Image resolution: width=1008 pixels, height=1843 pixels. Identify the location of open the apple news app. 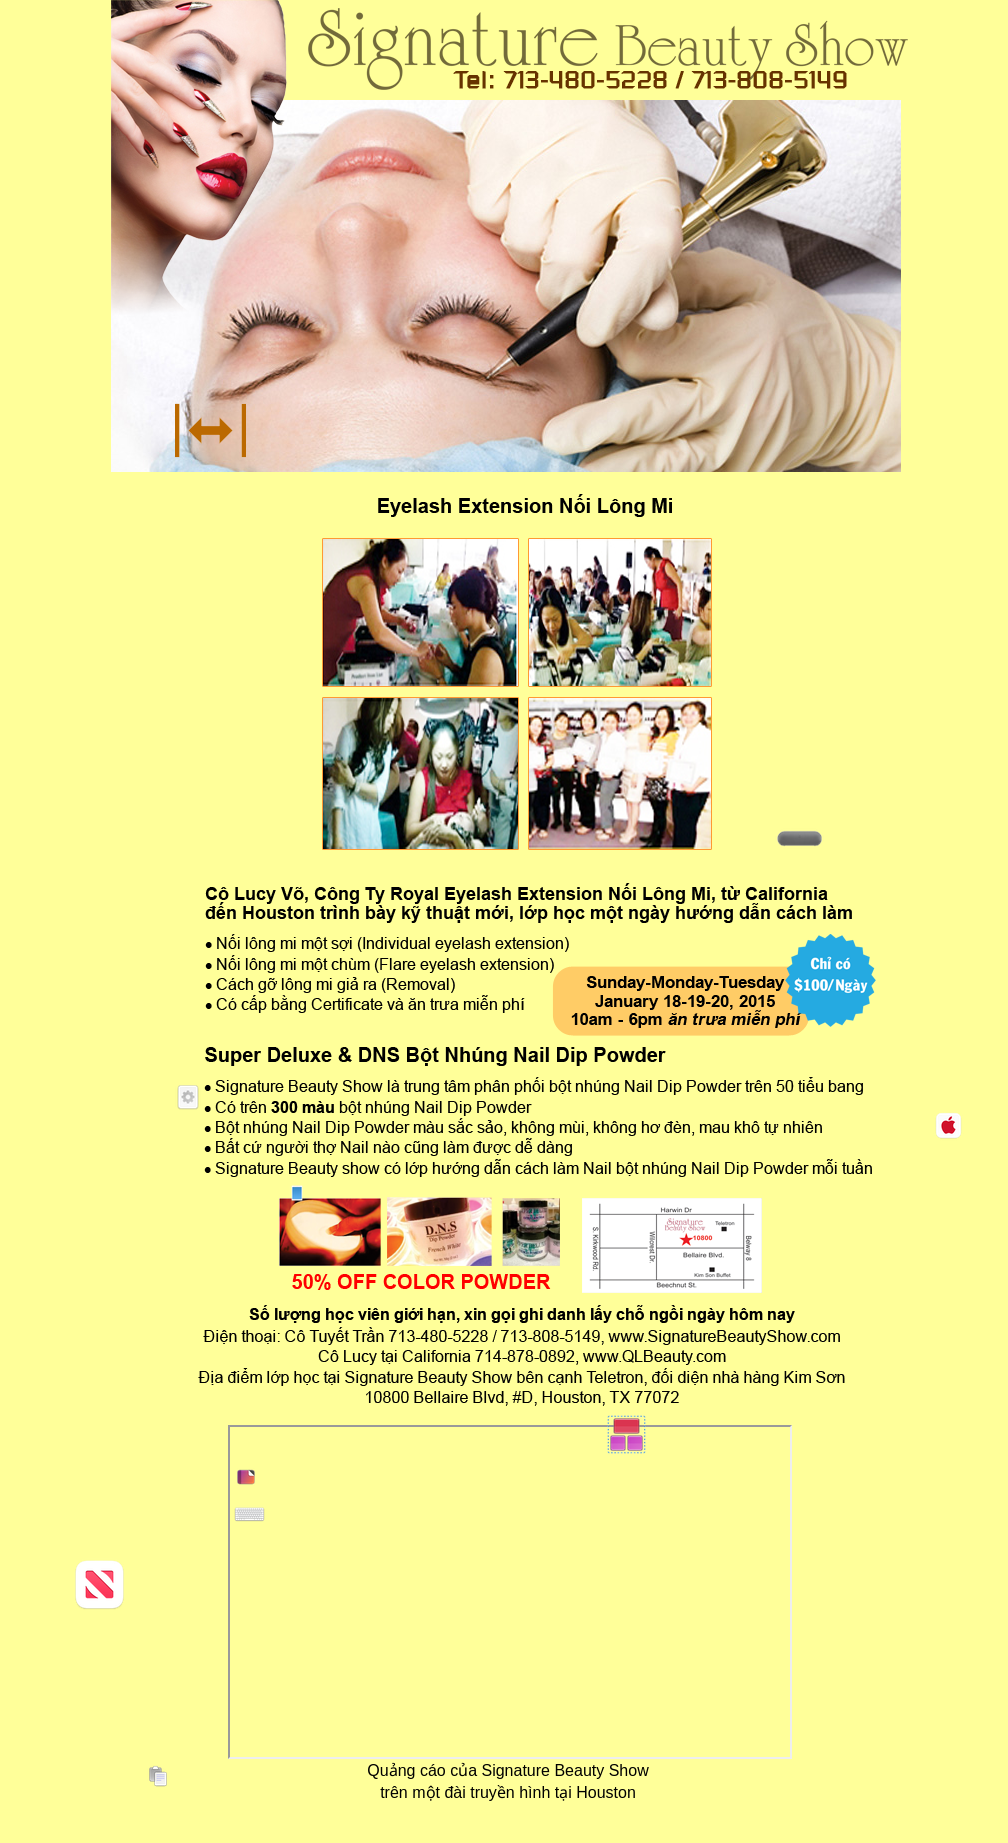
(99, 1584).